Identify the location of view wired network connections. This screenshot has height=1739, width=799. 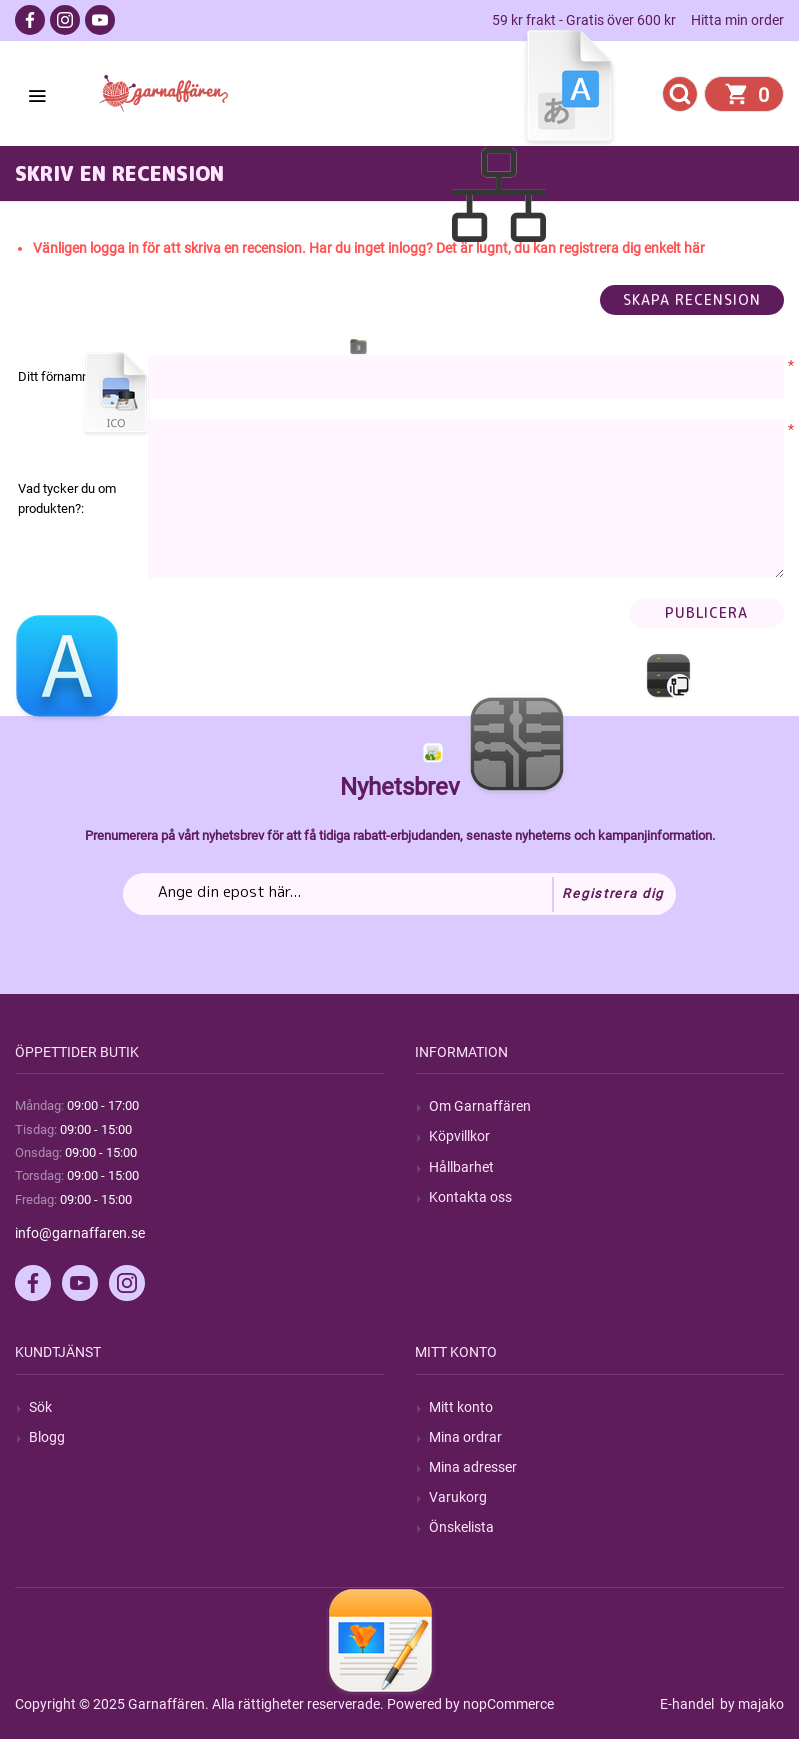
(499, 195).